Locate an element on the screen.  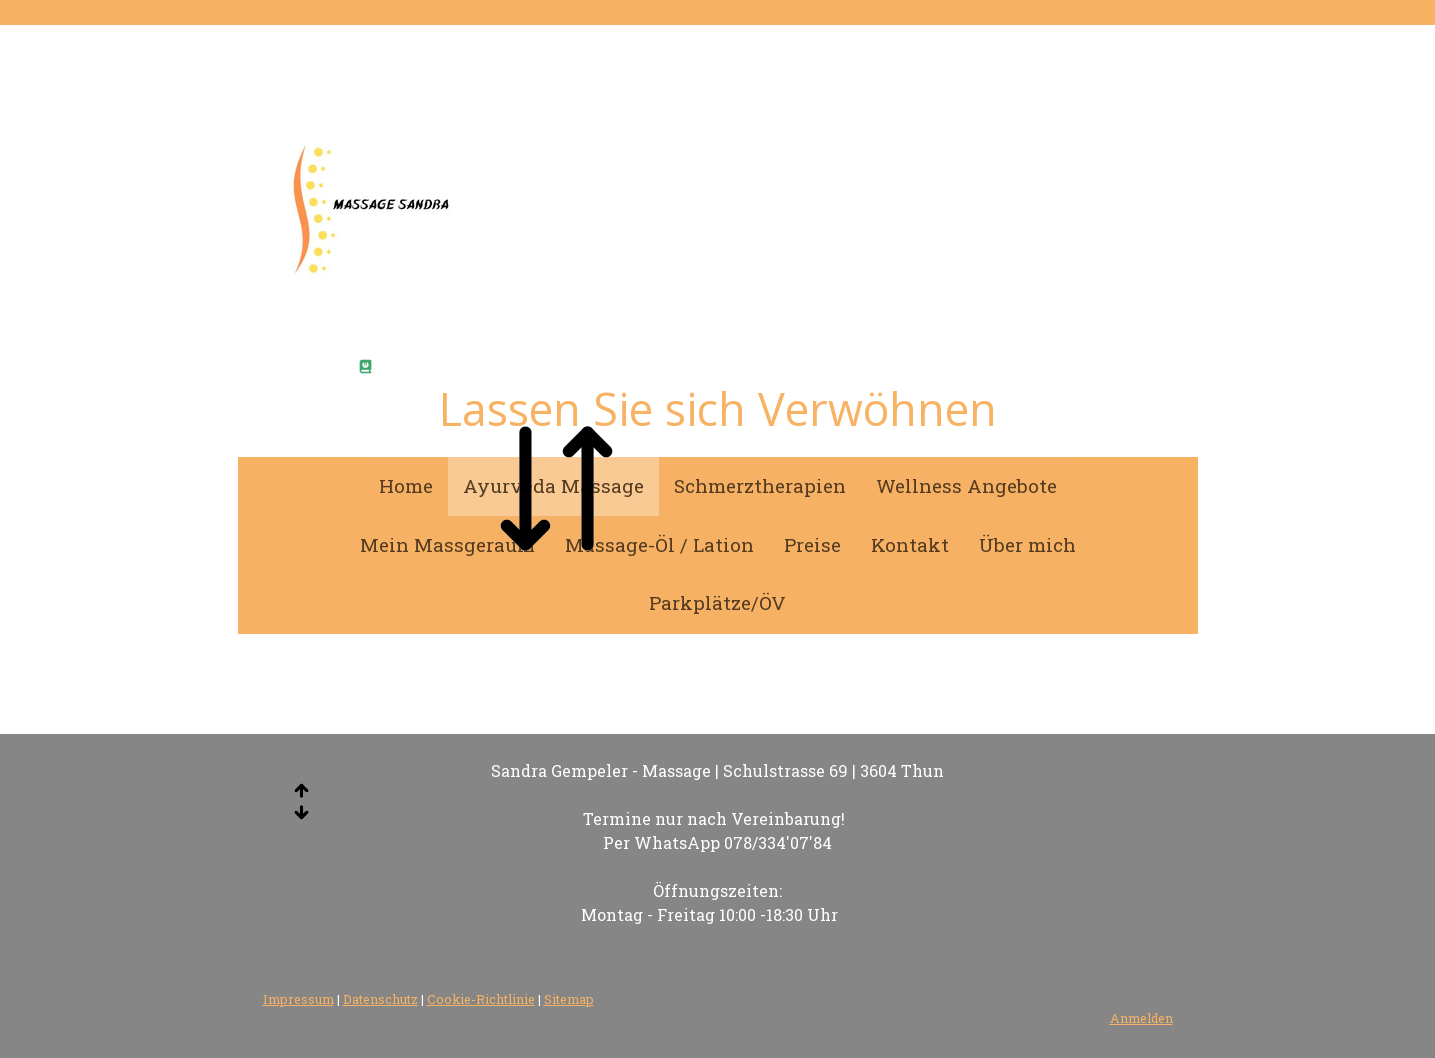
drag to reorder items vertically is located at coordinates (301, 801).